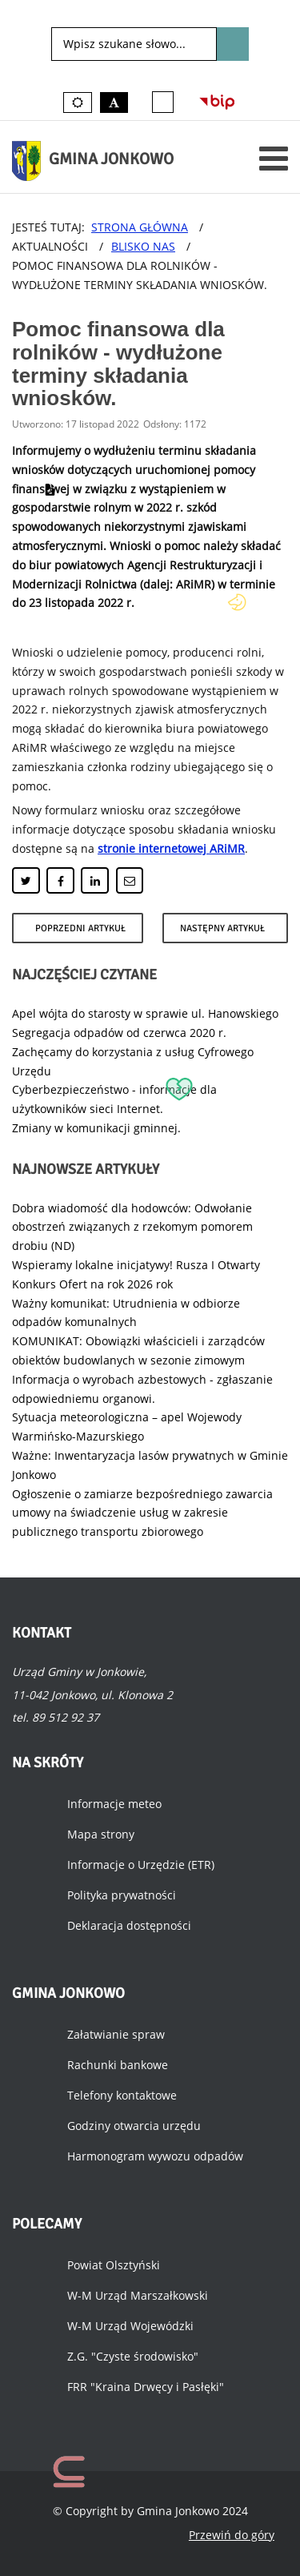  Describe the element at coordinates (238, 602) in the screenshot. I see `access equestrian or horse-related content` at that location.